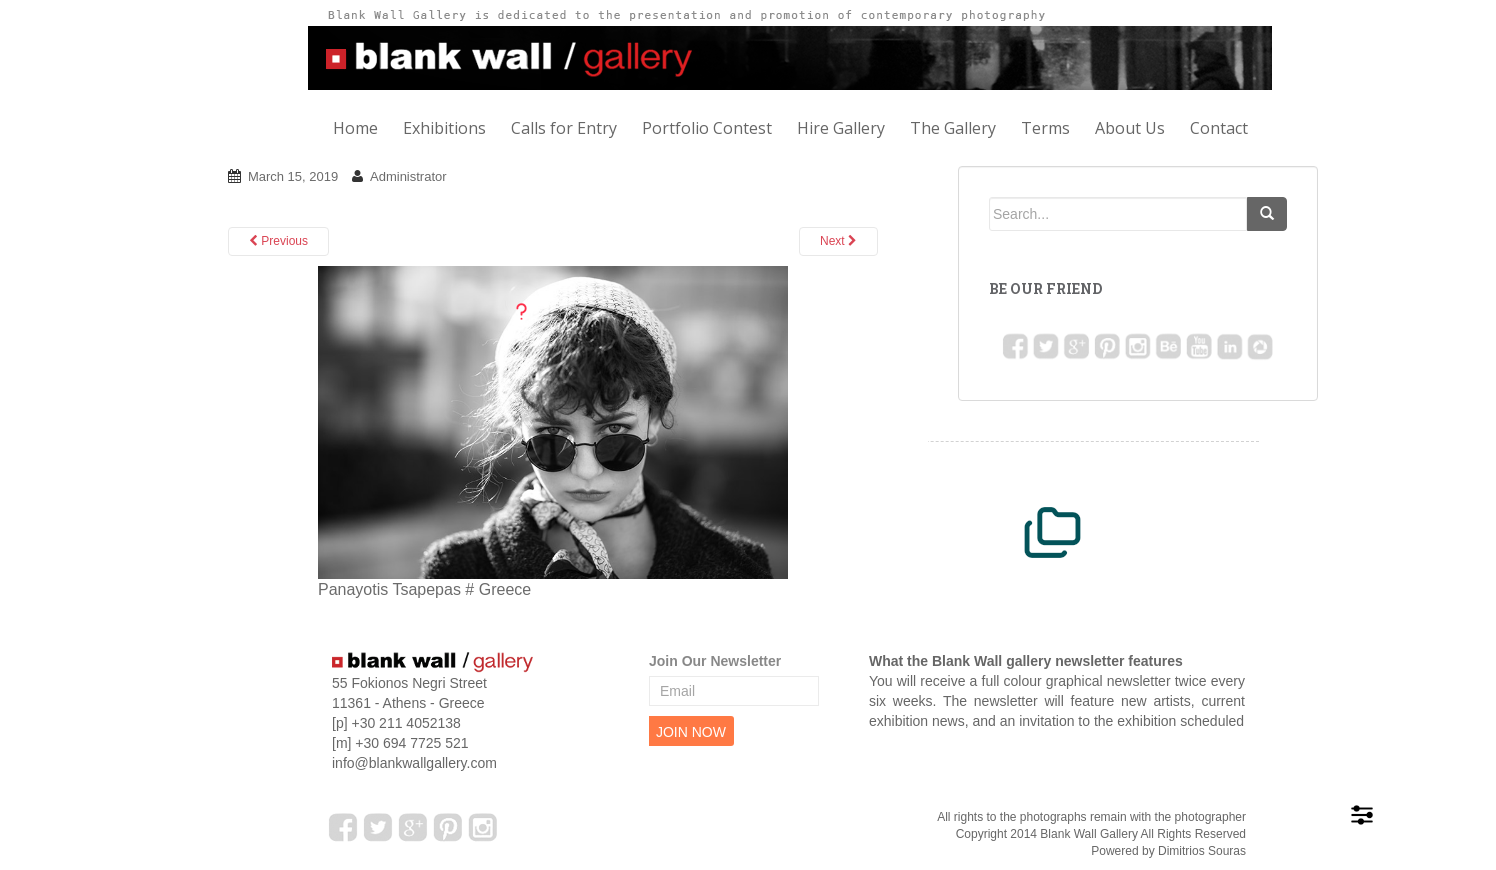 The height and width of the screenshot is (870, 1496). Describe the element at coordinates (521, 311) in the screenshot. I see `access help or support` at that location.